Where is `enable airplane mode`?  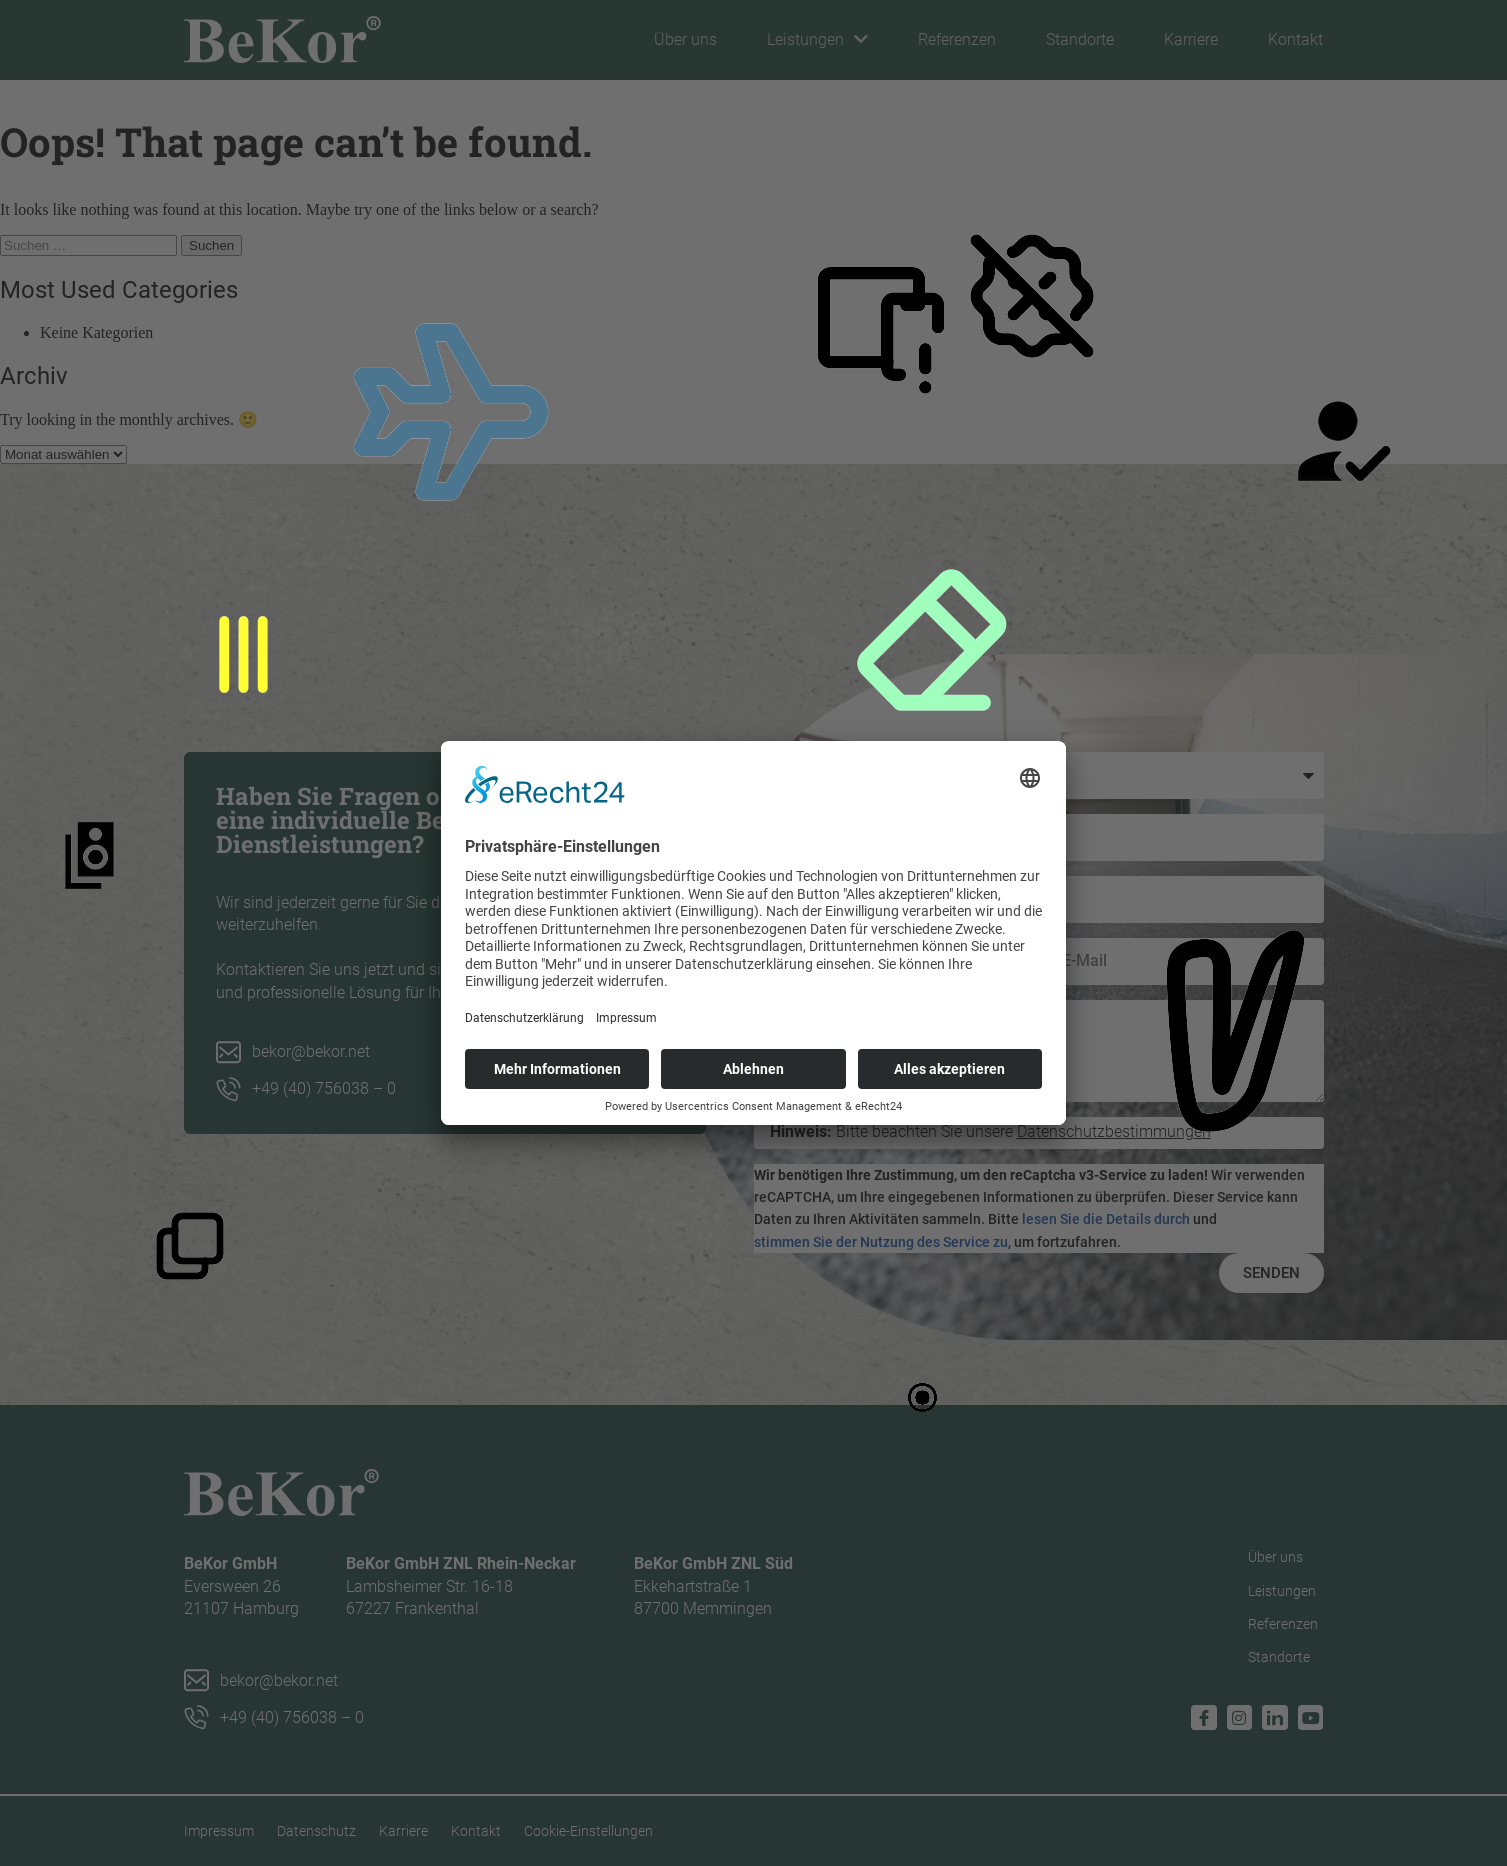
enable airplane mode is located at coordinates (451, 412).